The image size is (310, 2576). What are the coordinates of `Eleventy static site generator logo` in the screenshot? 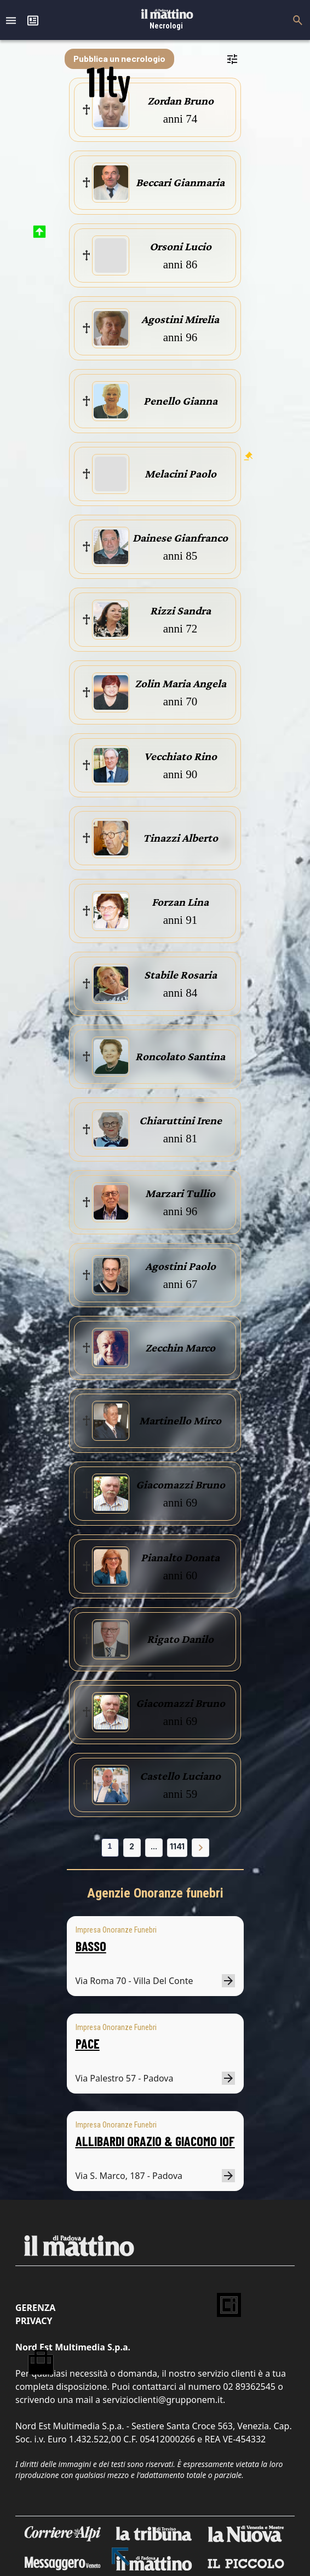 It's located at (108, 82).